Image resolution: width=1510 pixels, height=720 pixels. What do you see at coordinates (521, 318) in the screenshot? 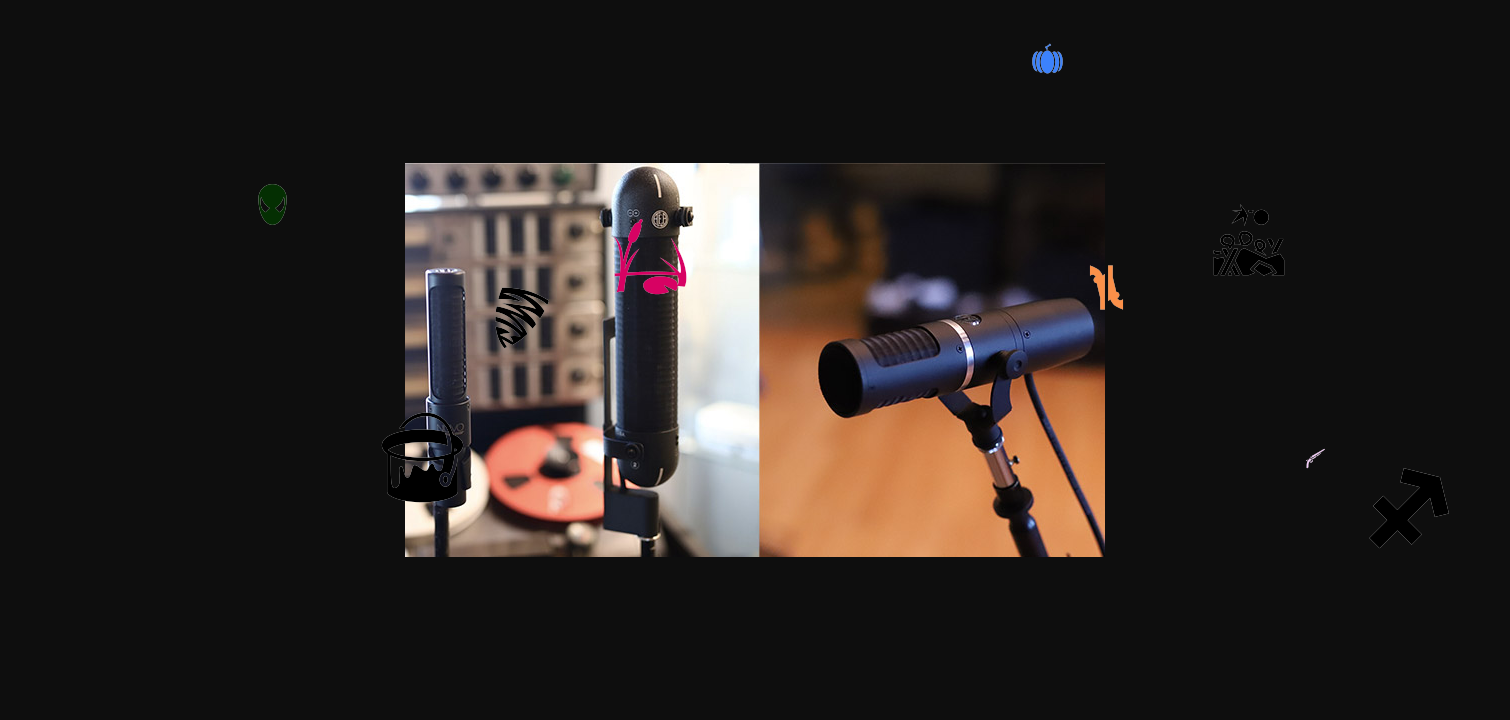
I see `equip zebra-patterned shield armor` at bounding box center [521, 318].